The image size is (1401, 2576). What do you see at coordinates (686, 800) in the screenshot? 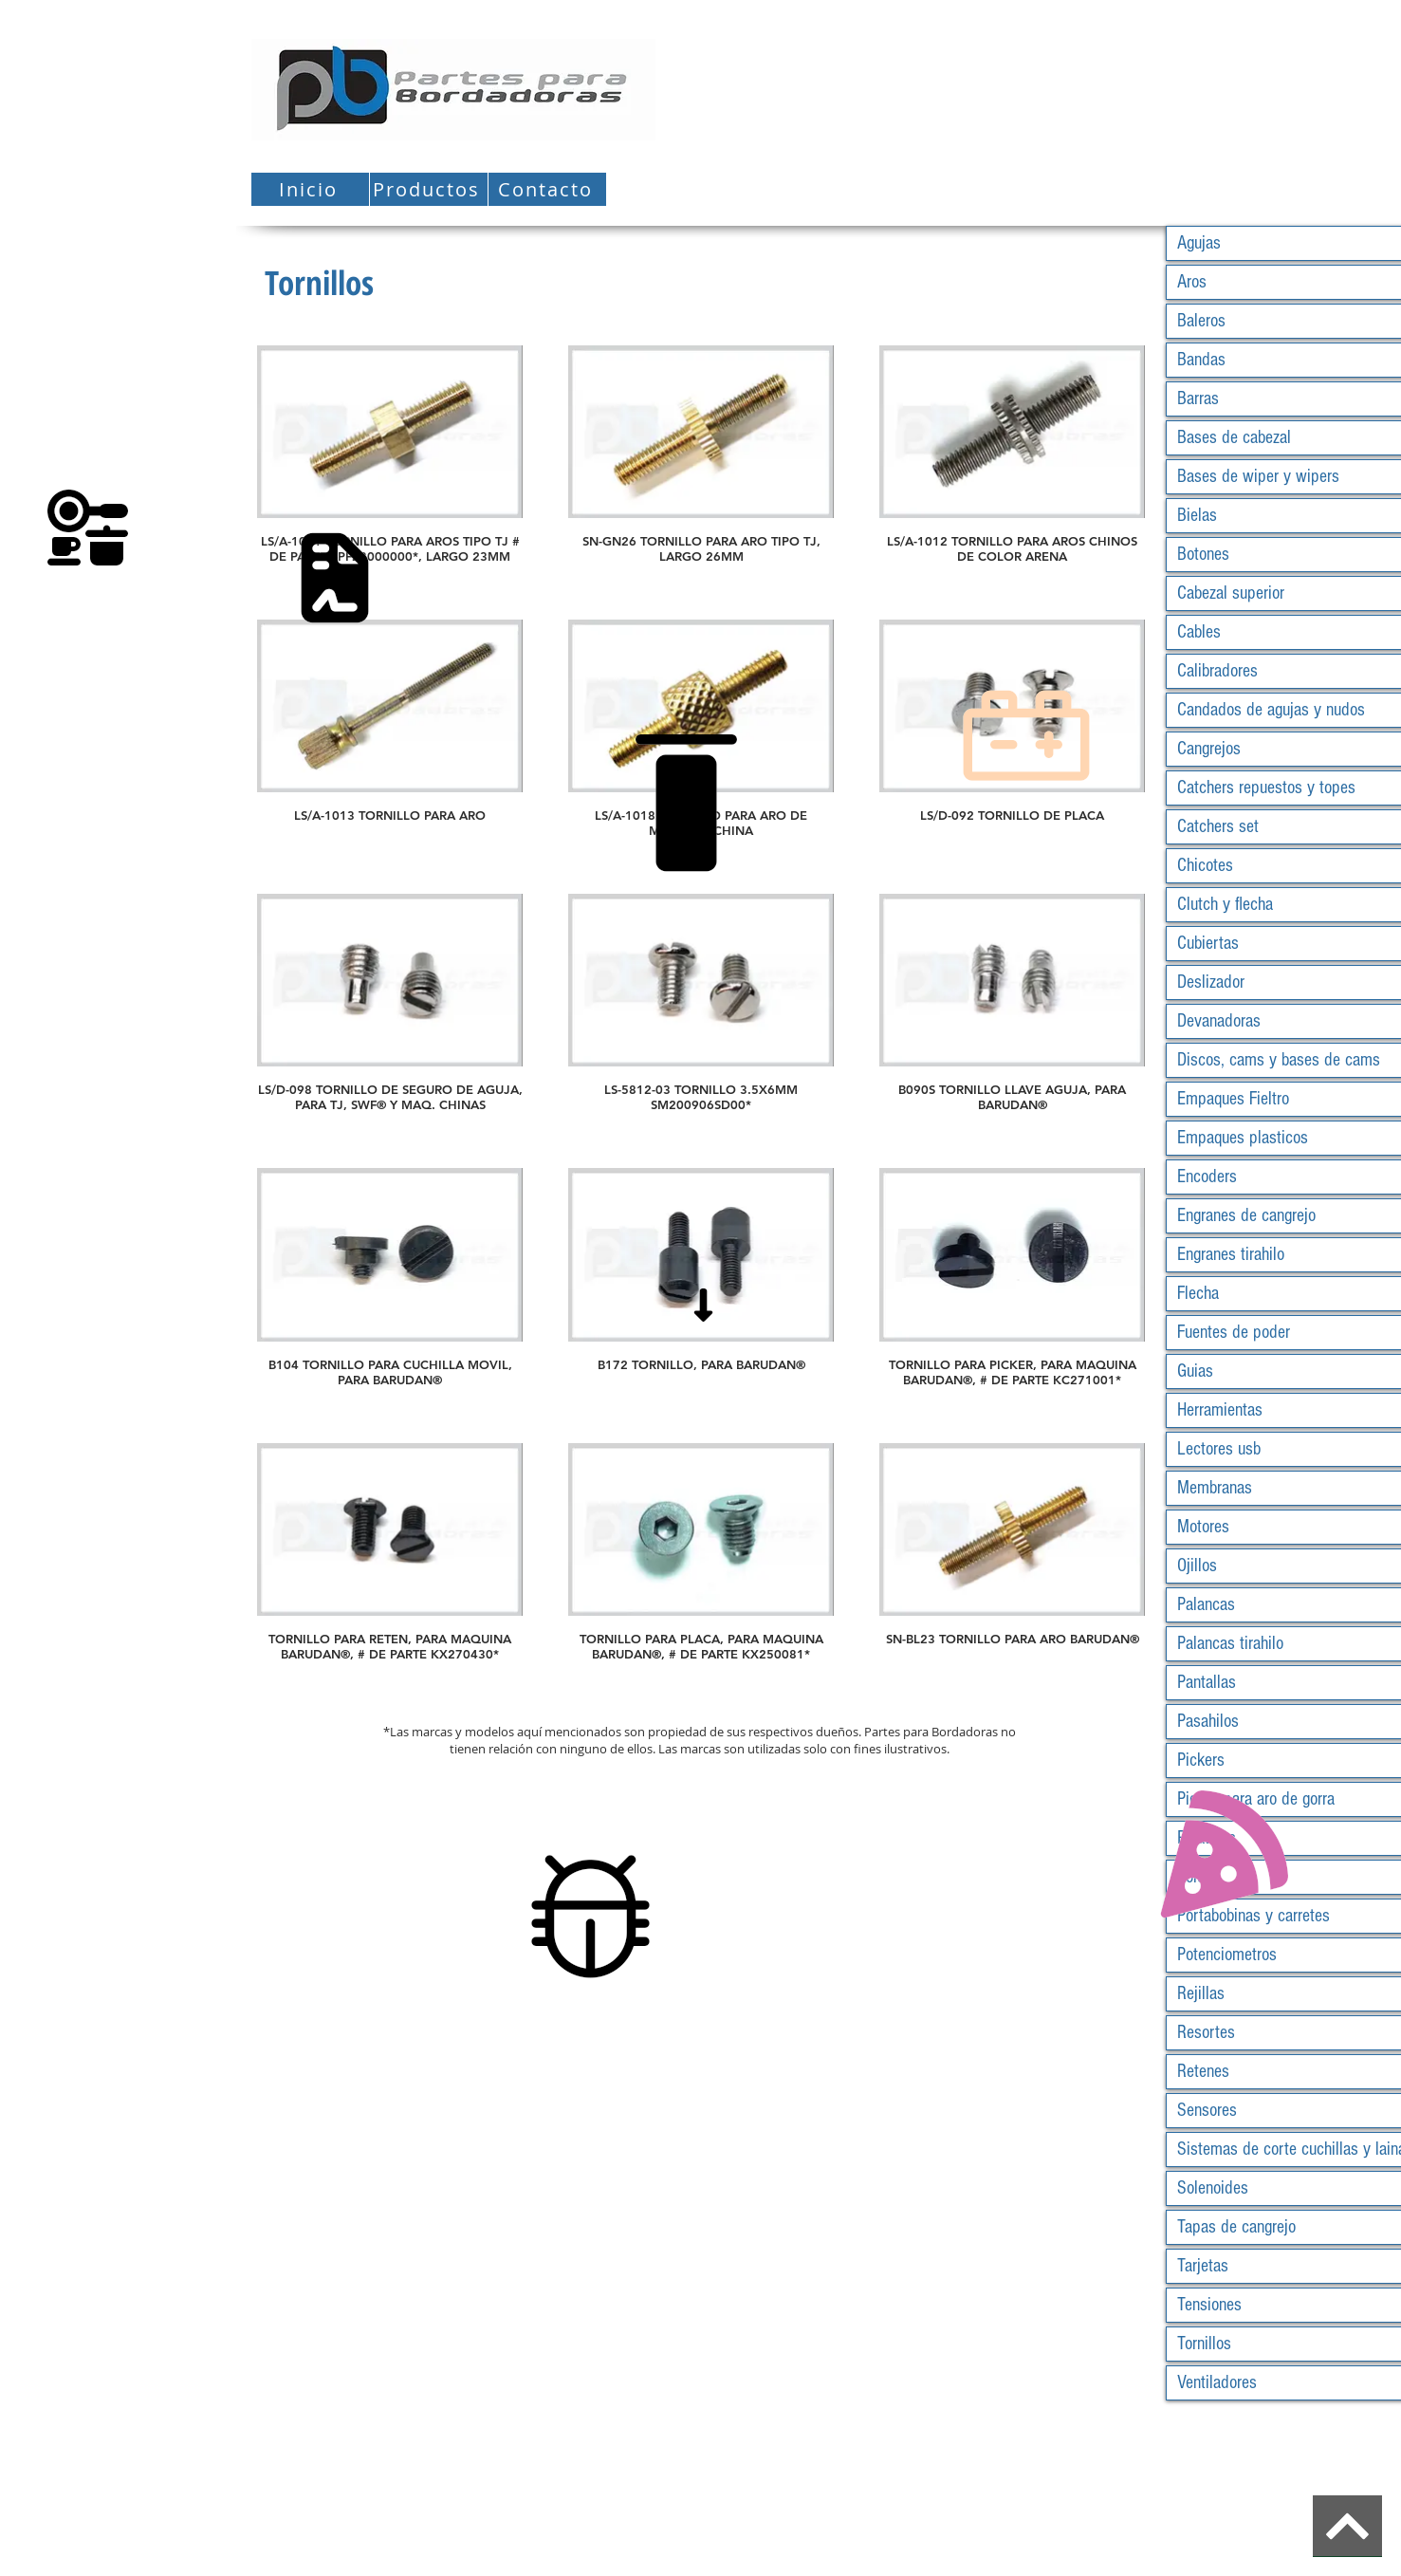
I see `align object to top edge` at bounding box center [686, 800].